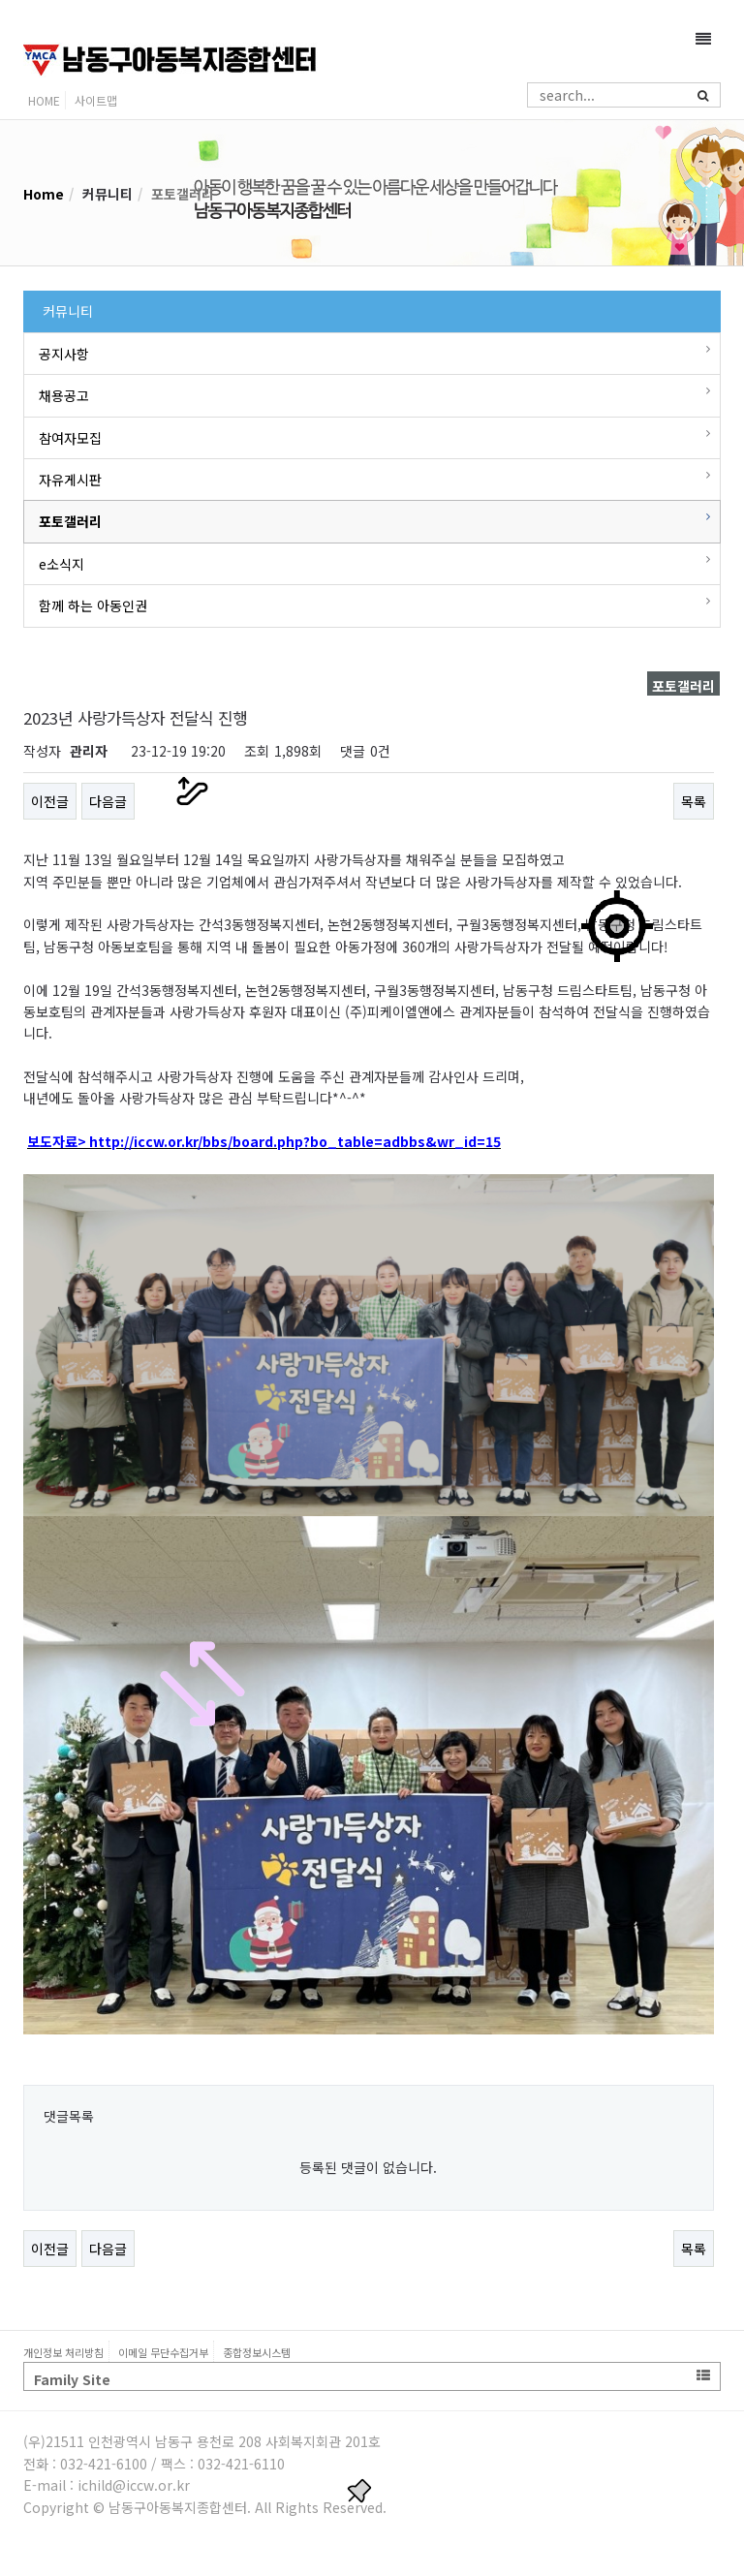 The height and width of the screenshot is (2576, 744). What do you see at coordinates (358, 2492) in the screenshot?
I see `pin an item to keep it visible` at bounding box center [358, 2492].